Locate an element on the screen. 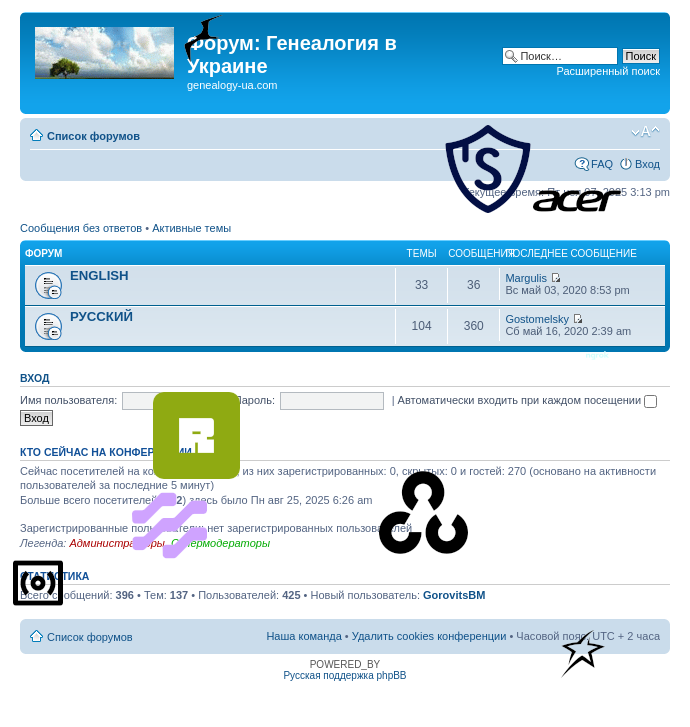 The width and height of the screenshot is (690, 727). enable surround sound audio output is located at coordinates (38, 583).